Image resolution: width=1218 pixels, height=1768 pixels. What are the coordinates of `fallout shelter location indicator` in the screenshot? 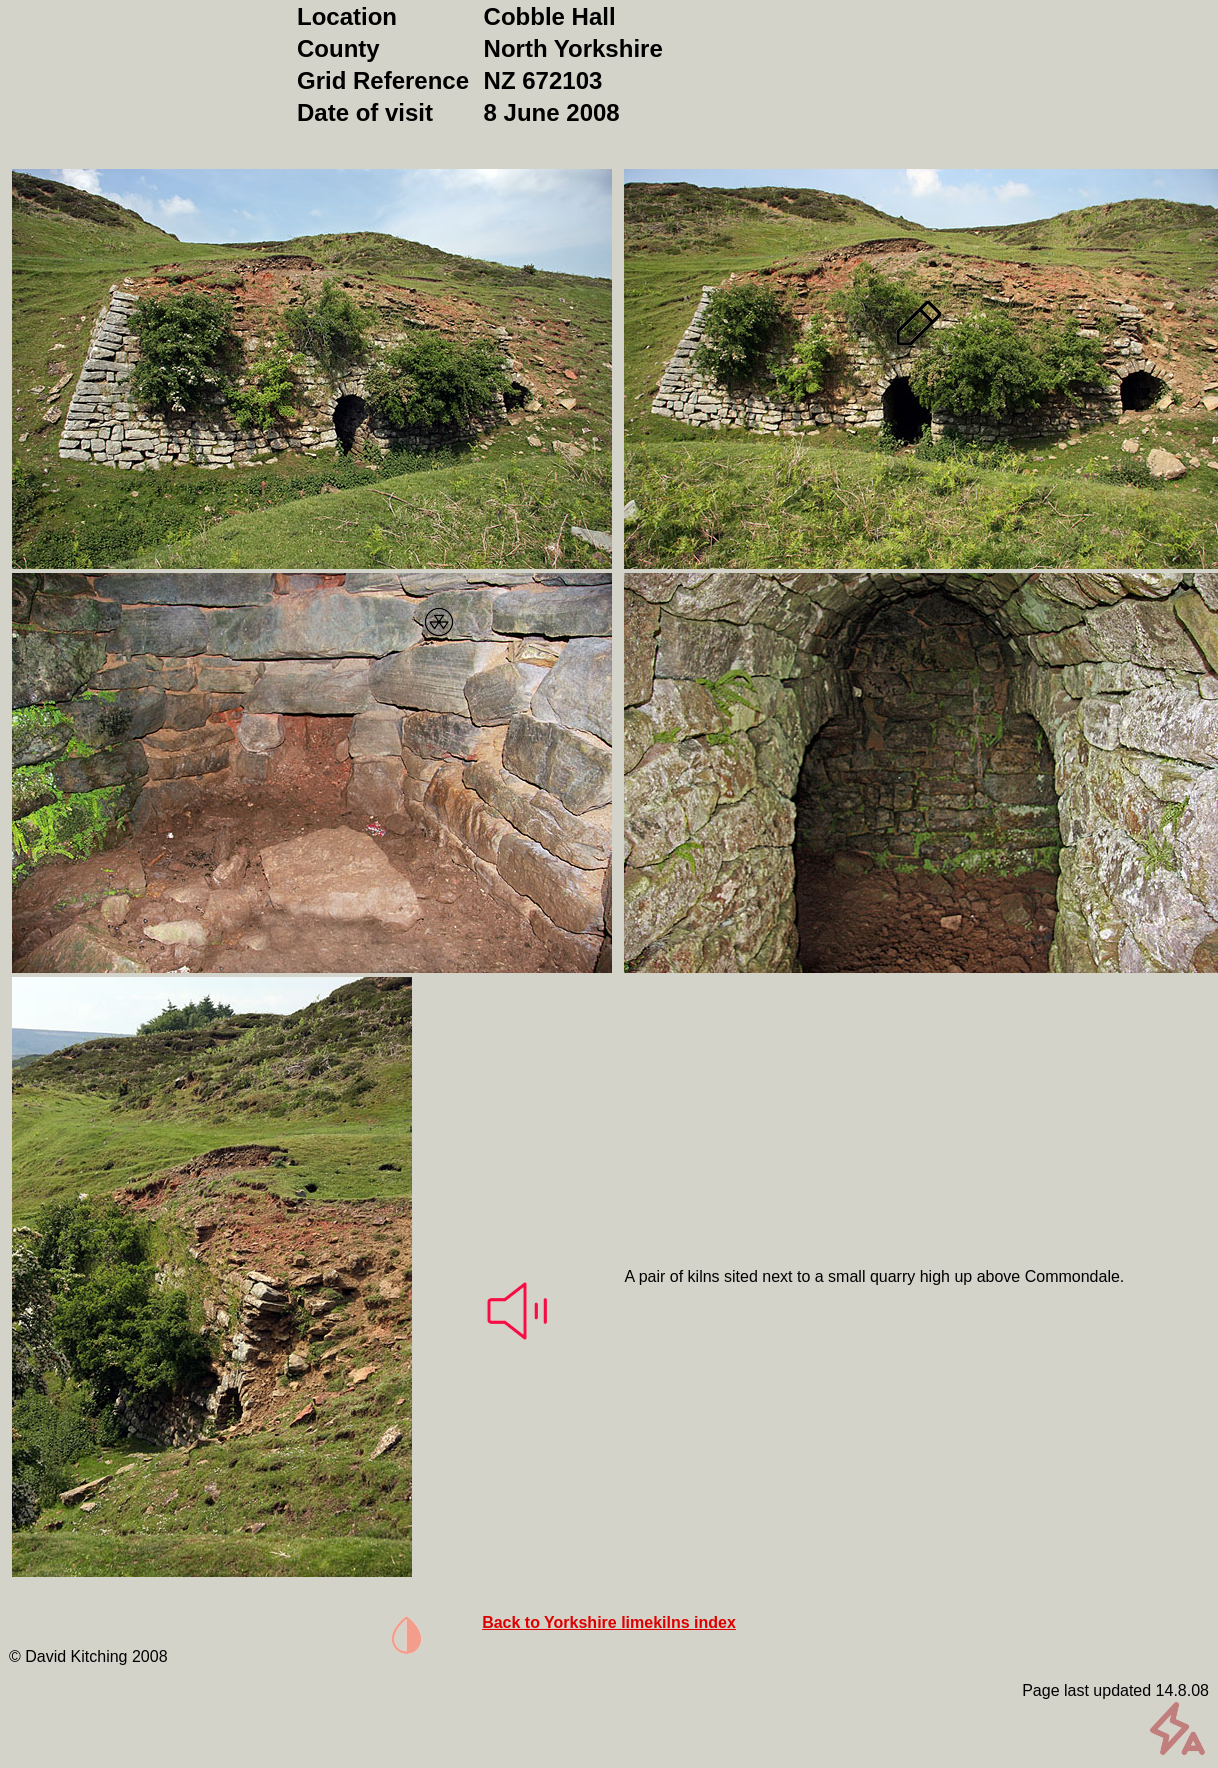 It's located at (439, 622).